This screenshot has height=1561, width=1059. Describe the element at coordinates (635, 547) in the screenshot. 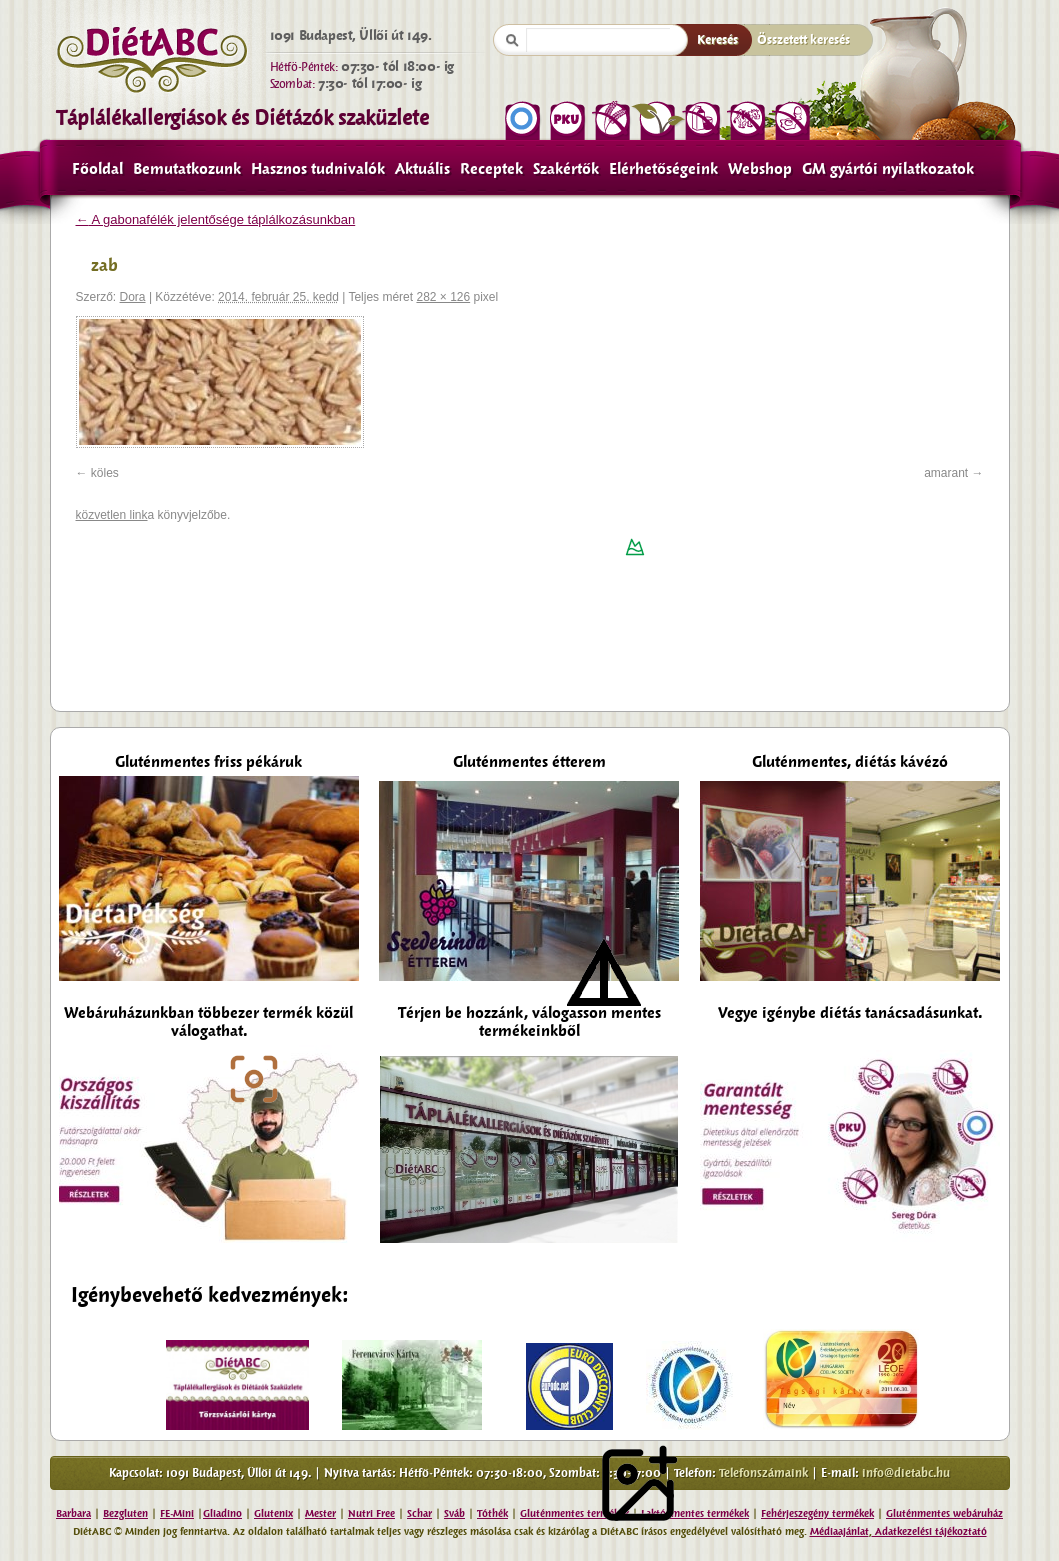

I see `view mountain or alpine destinations` at that location.